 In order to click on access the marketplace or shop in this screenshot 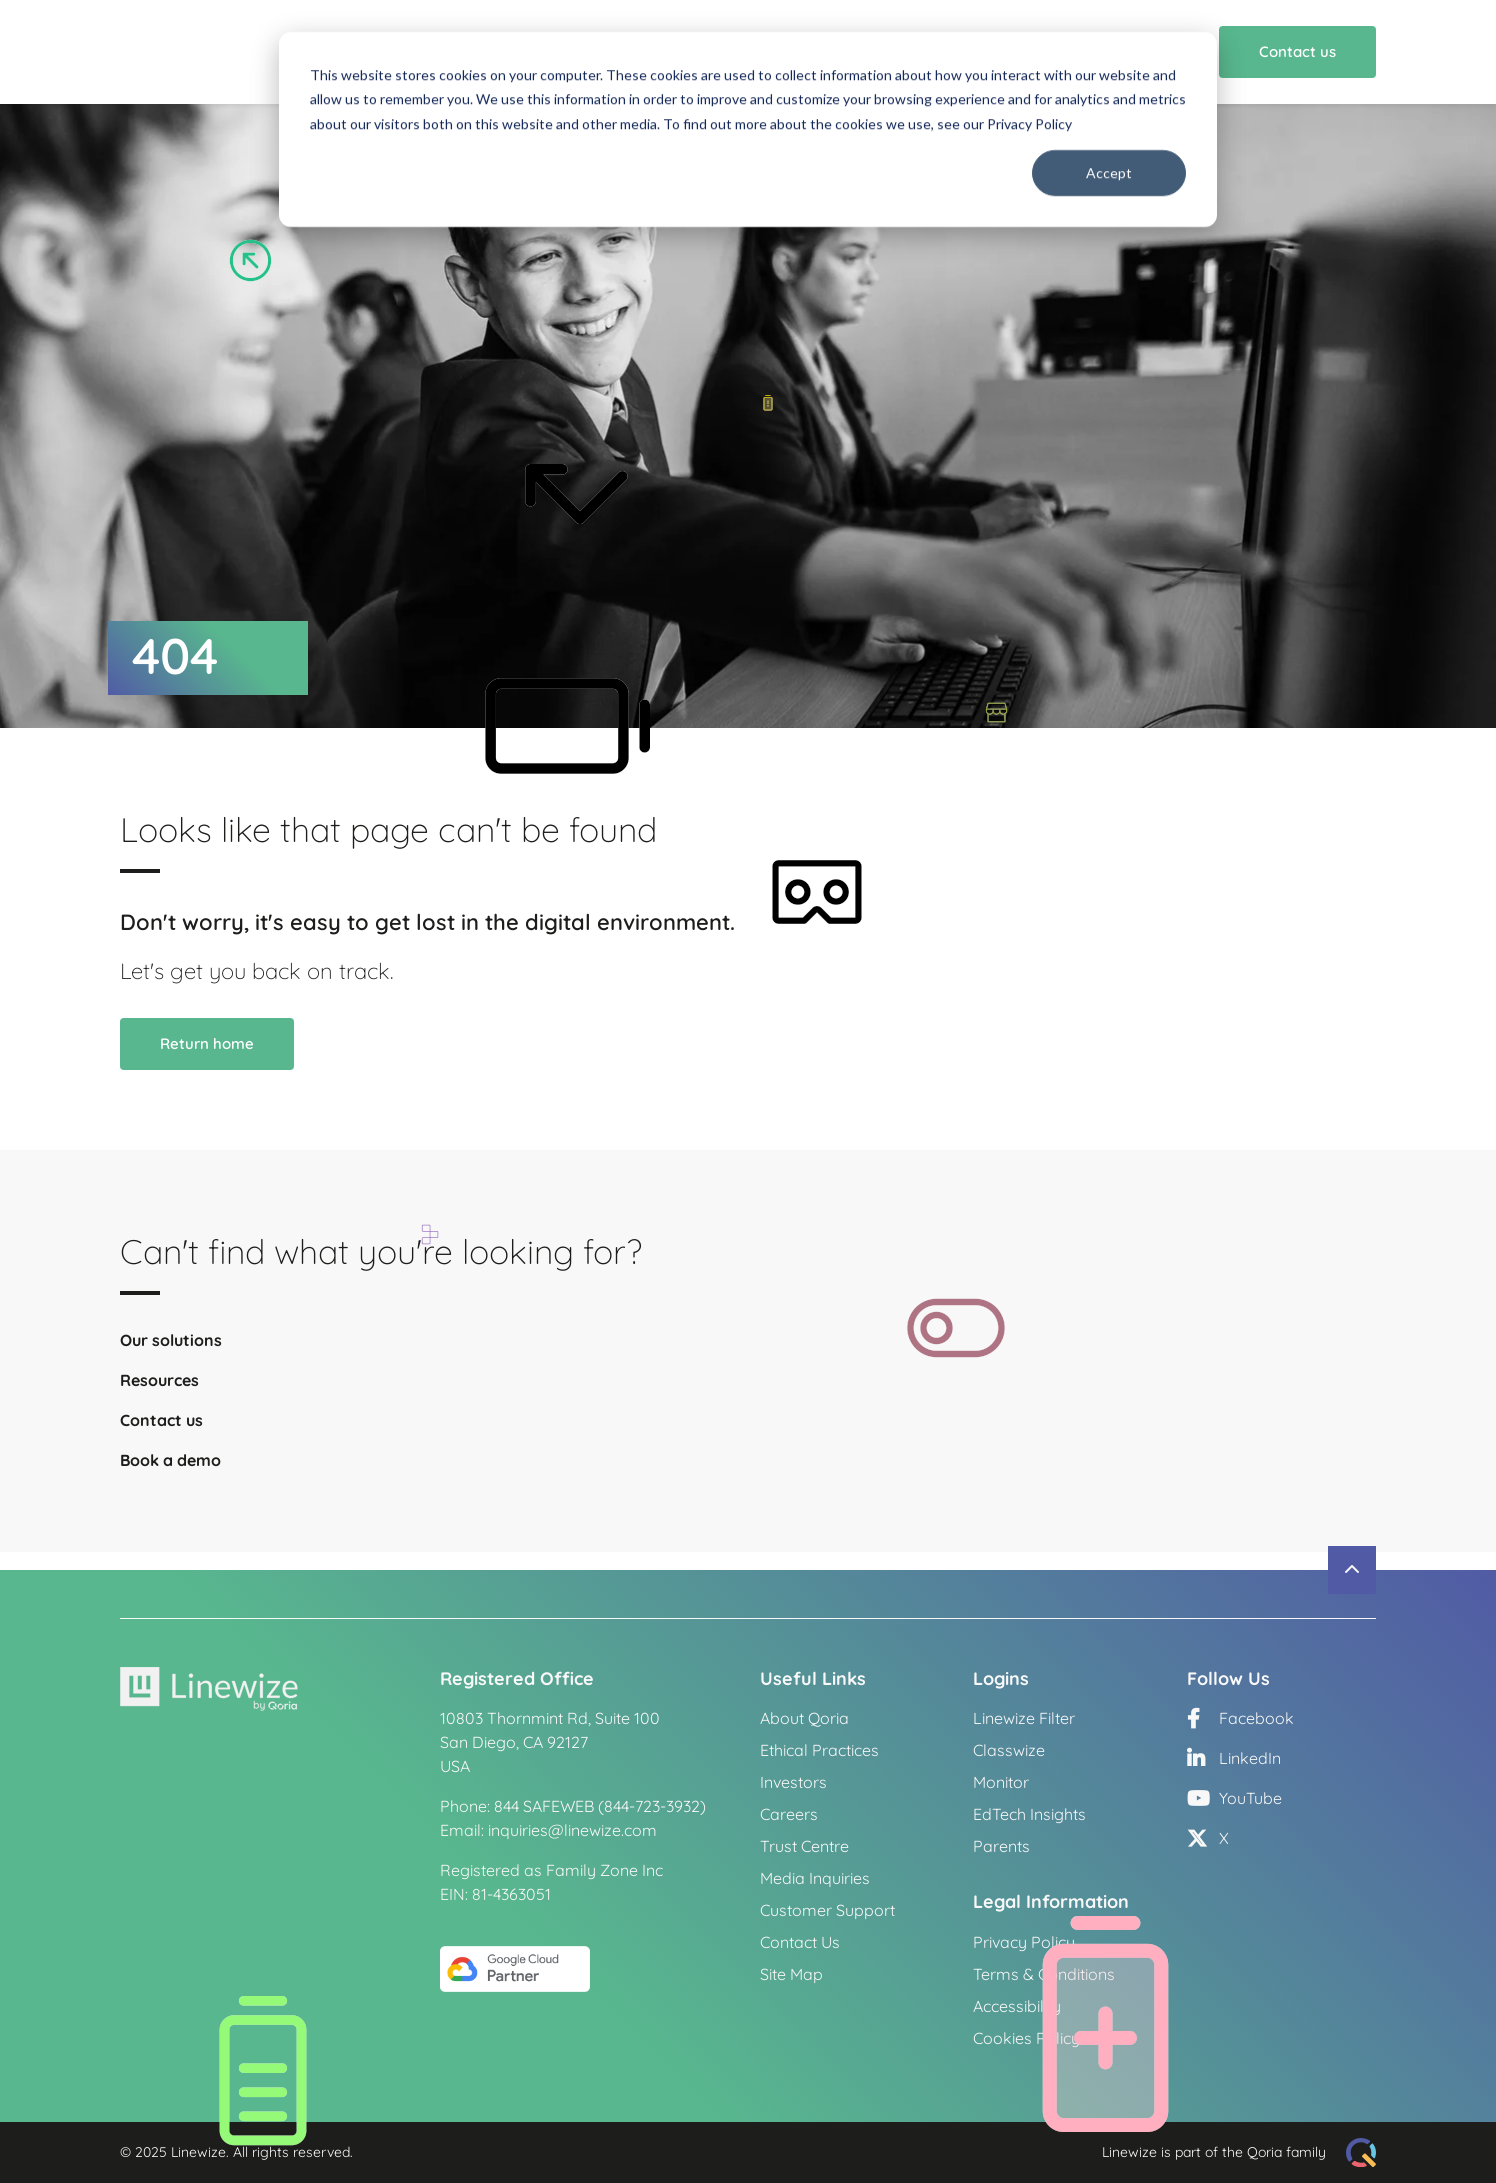, I will do `click(996, 712)`.